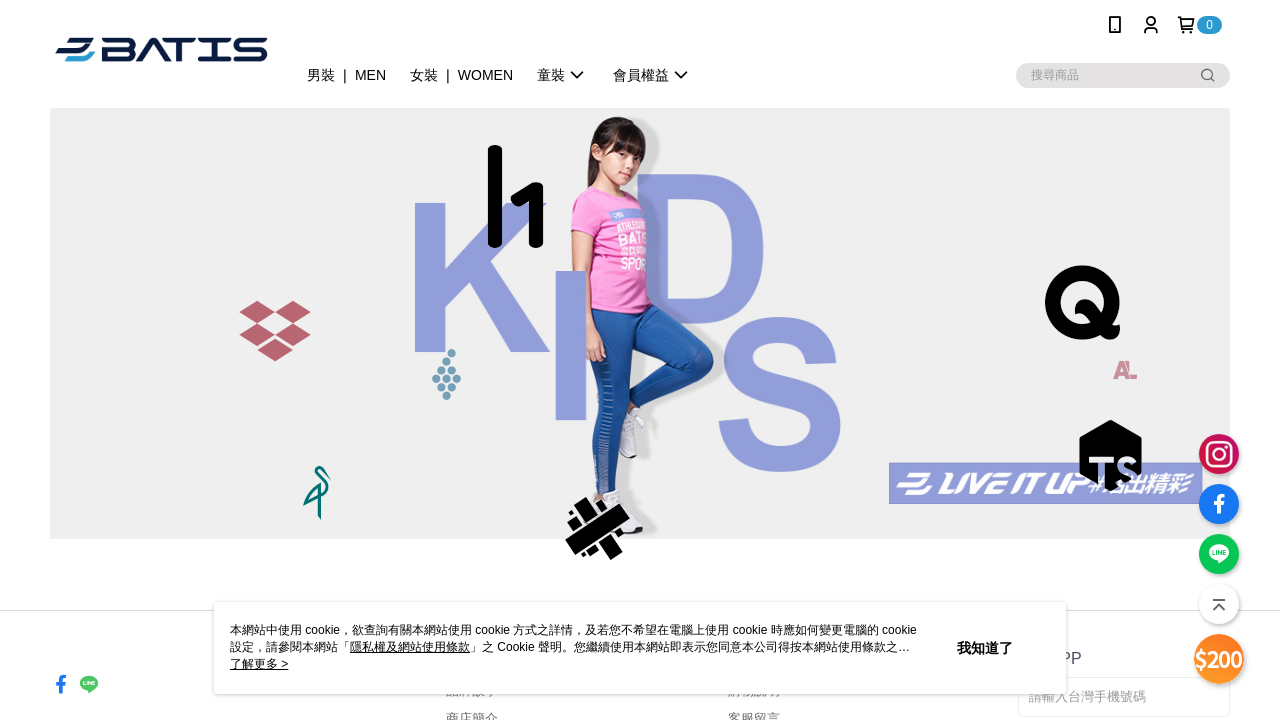 This screenshot has height=720, width=1280. Describe the element at coordinates (317, 493) in the screenshot. I see `minio object storage service logo` at that location.